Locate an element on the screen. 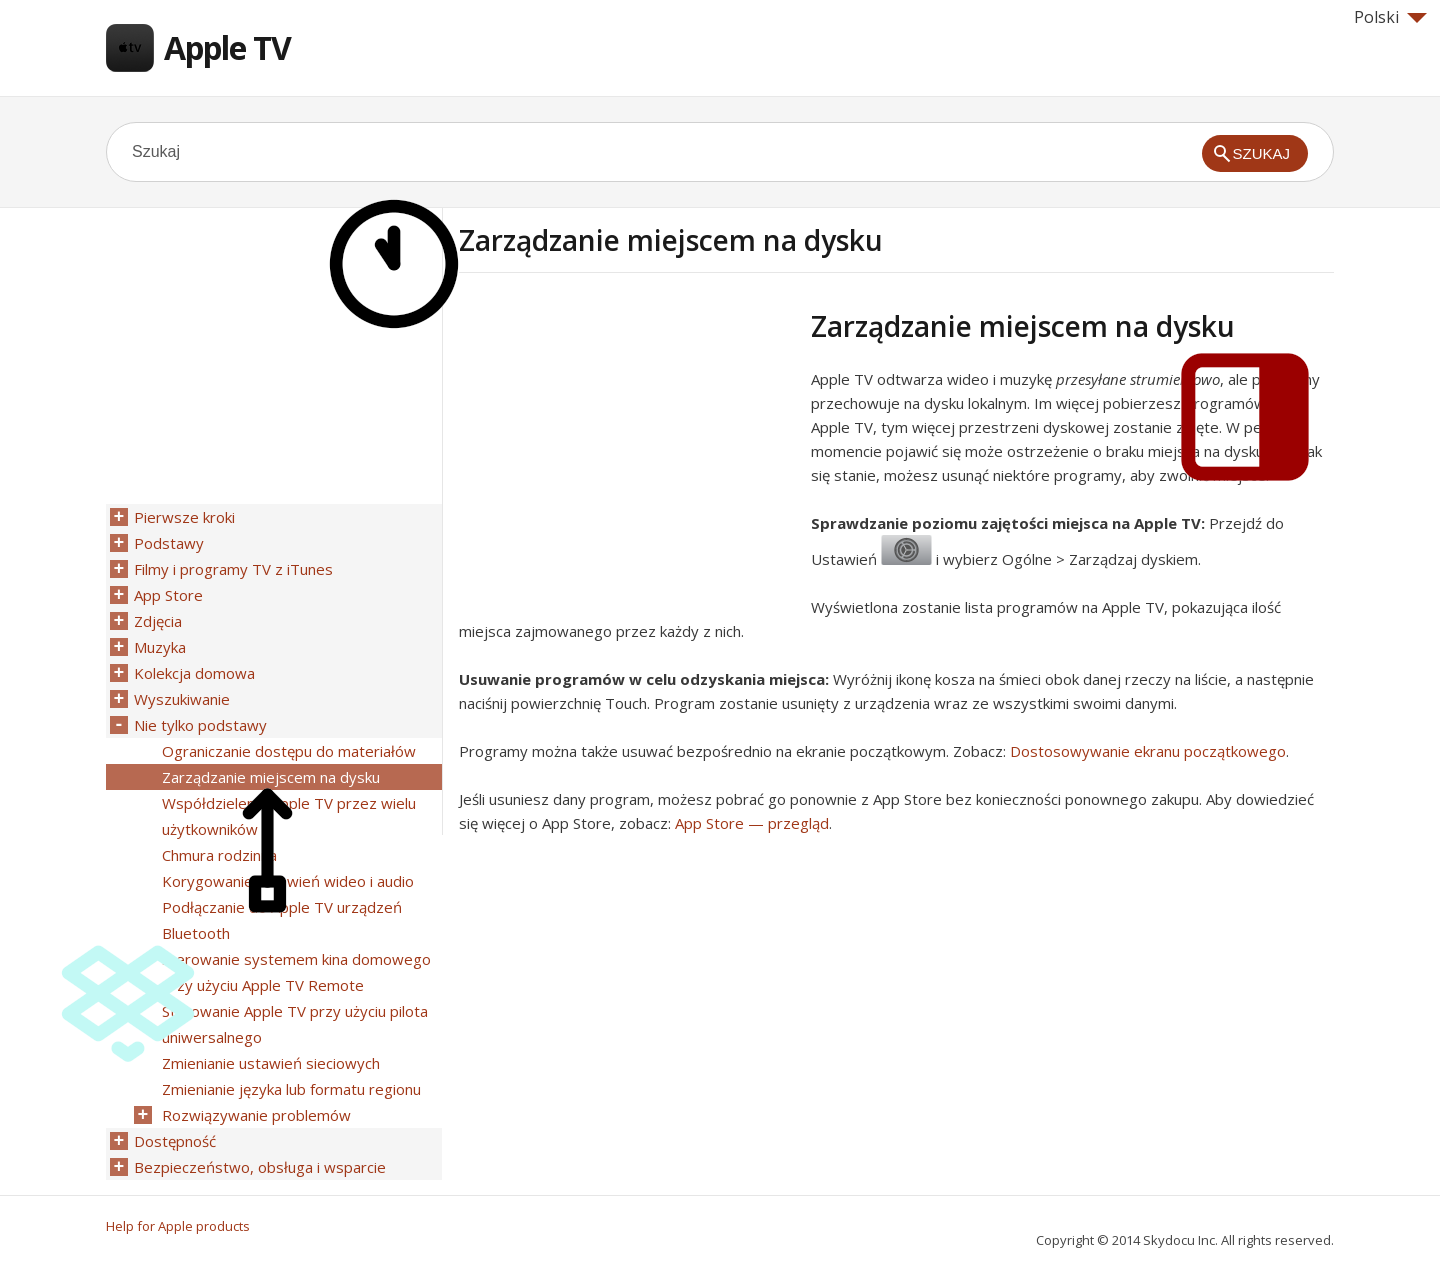 The width and height of the screenshot is (1440, 1274). toggle right sidebar panel is located at coordinates (1245, 417).